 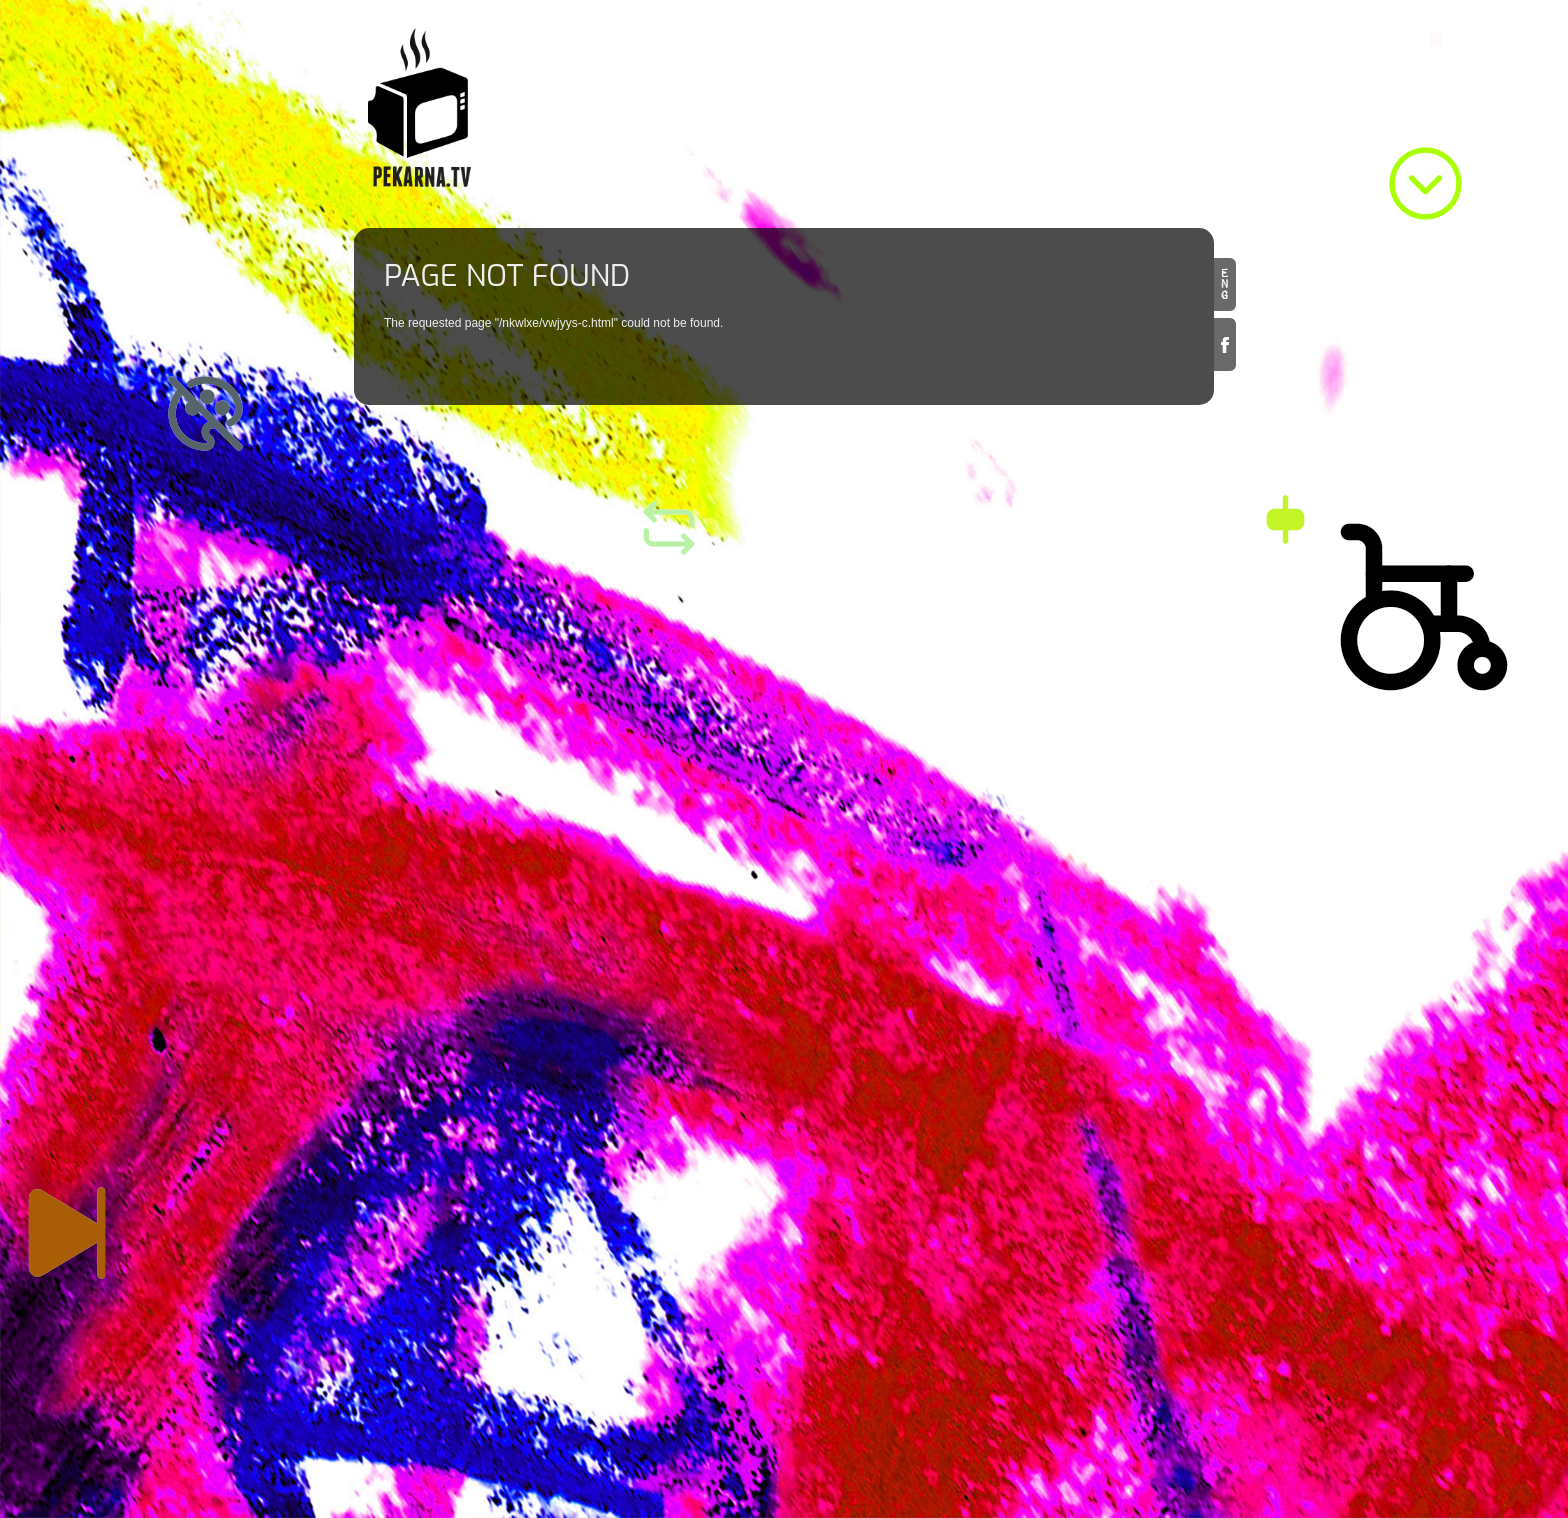 I want to click on disable color customization, so click(x=205, y=413).